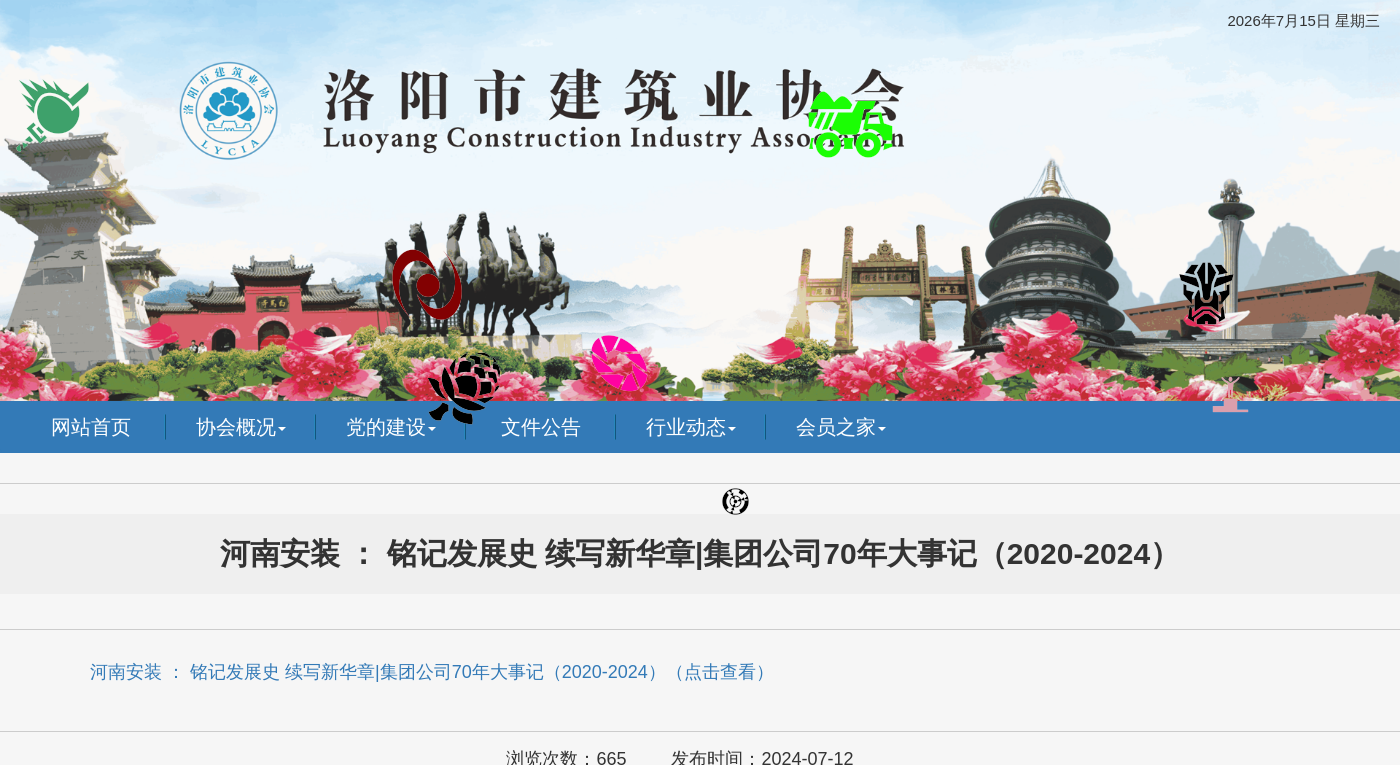 This screenshot has width=1400, height=765. Describe the element at coordinates (1230, 394) in the screenshot. I see `view competition rankings or leaderboard` at that location.